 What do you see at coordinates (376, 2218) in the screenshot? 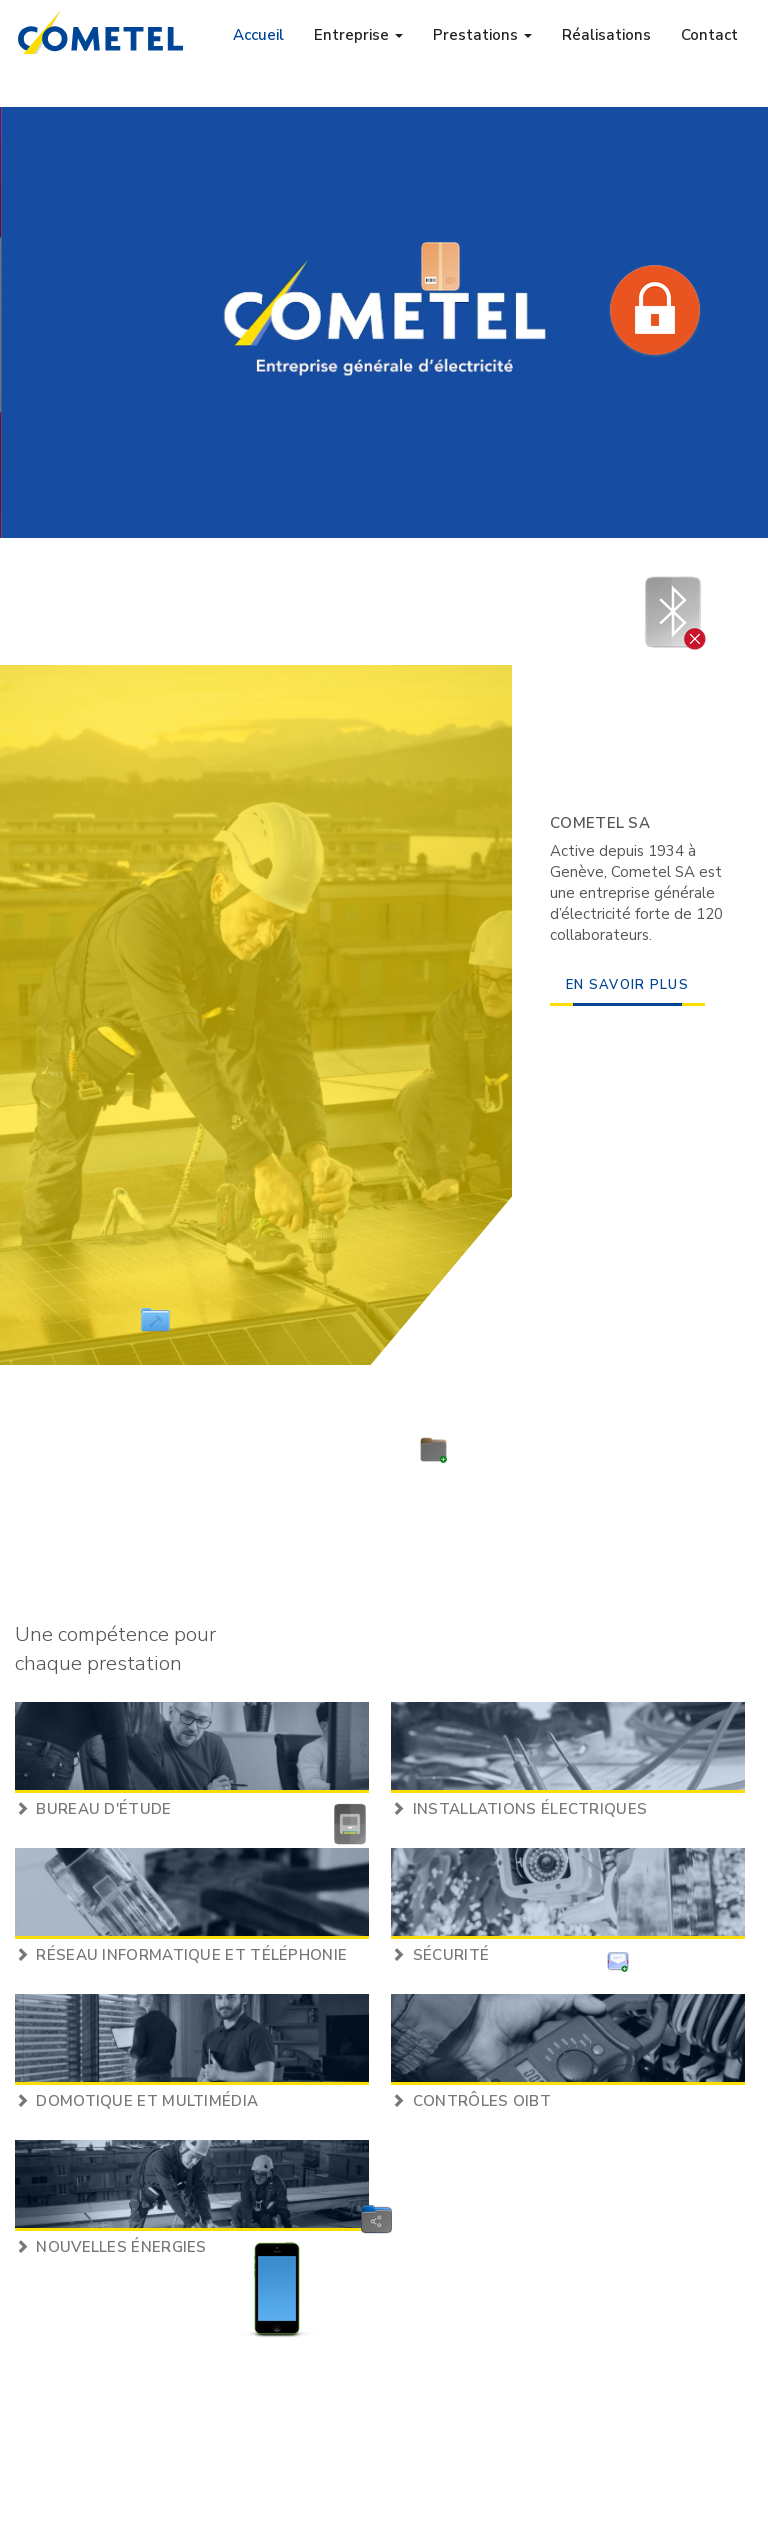
I see `open your public shared folder` at bounding box center [376, 2218].